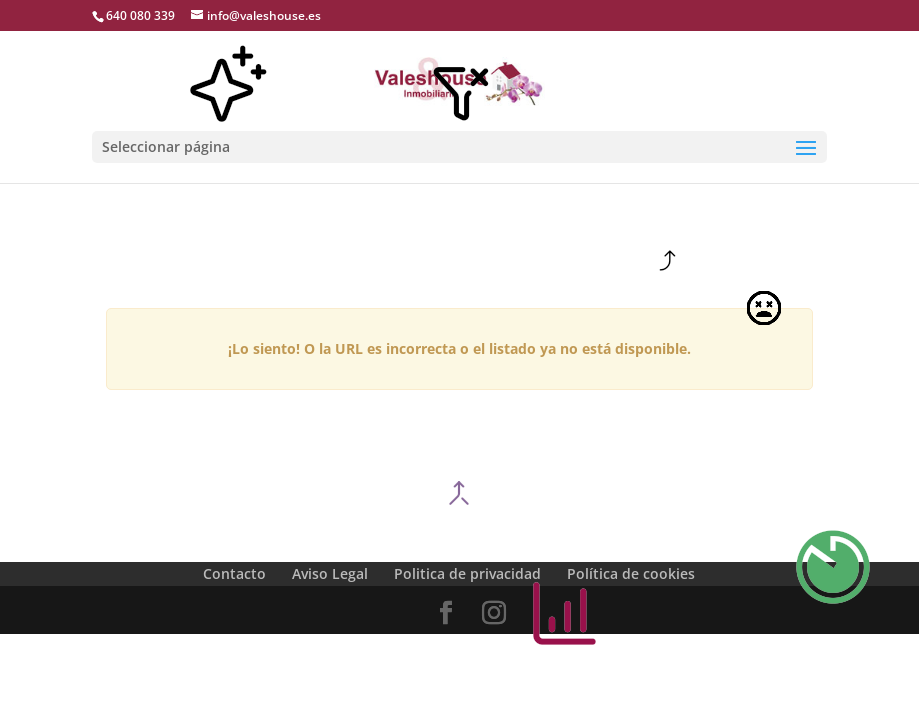  I want to click on indicates AI-generated or enhanced content, so click(227, 85).